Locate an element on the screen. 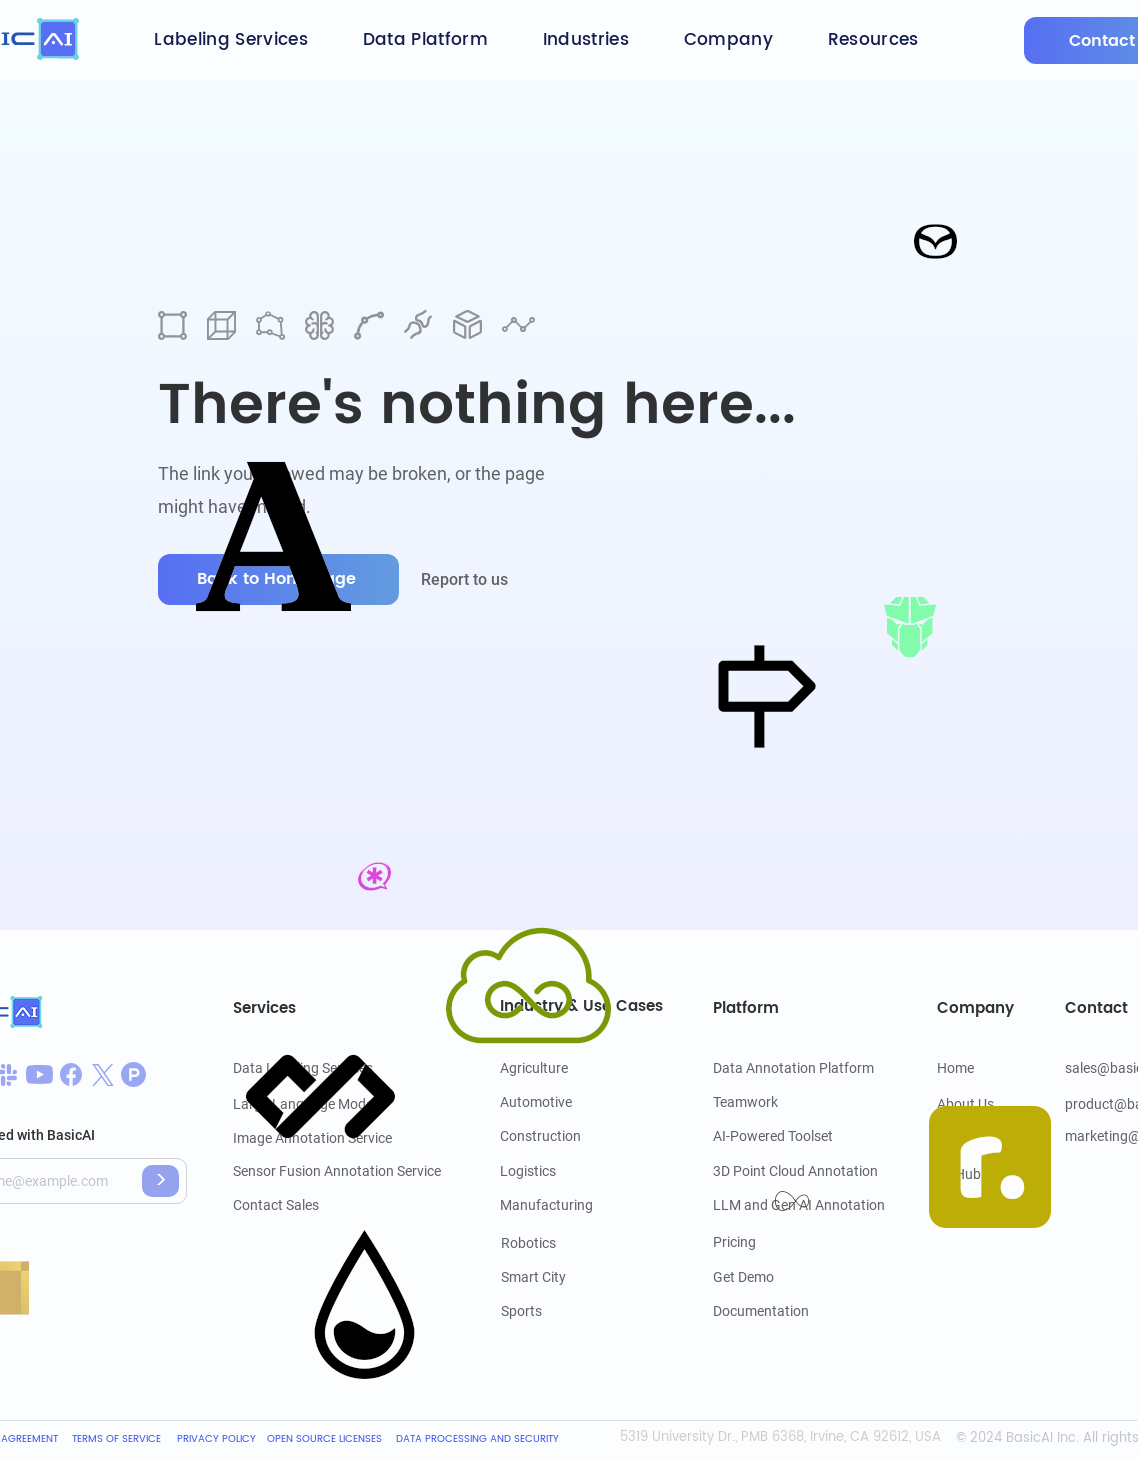  open JSFiddle code playground is located at coordinates (528, 985).